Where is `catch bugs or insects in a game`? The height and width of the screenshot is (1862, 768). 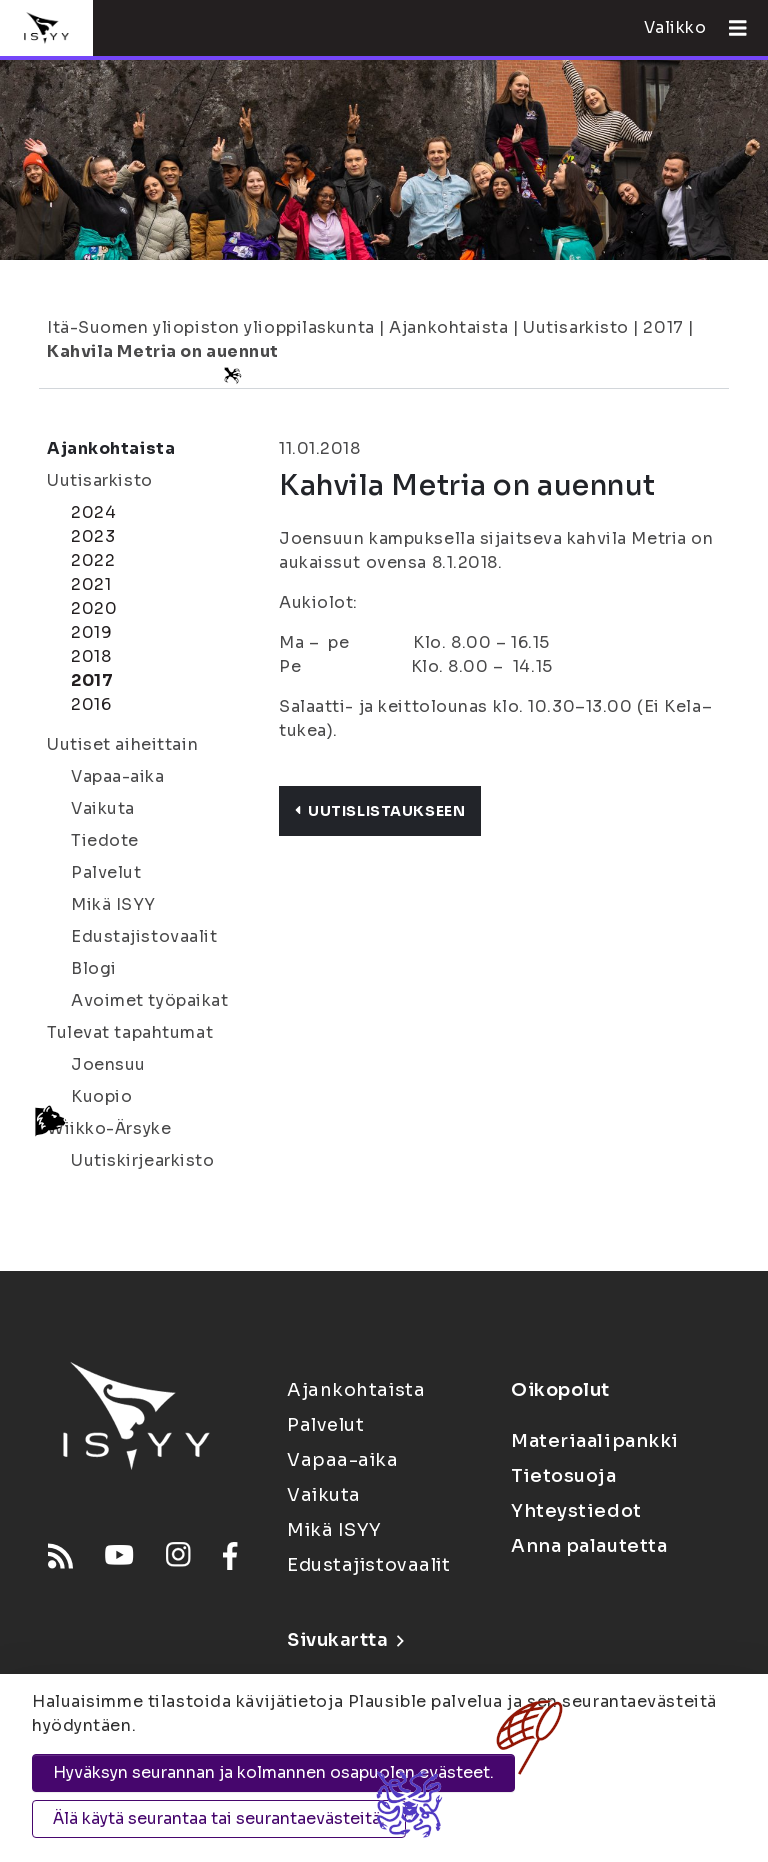
catch bugs or insects in a game is located at coordinates (529, 1737).